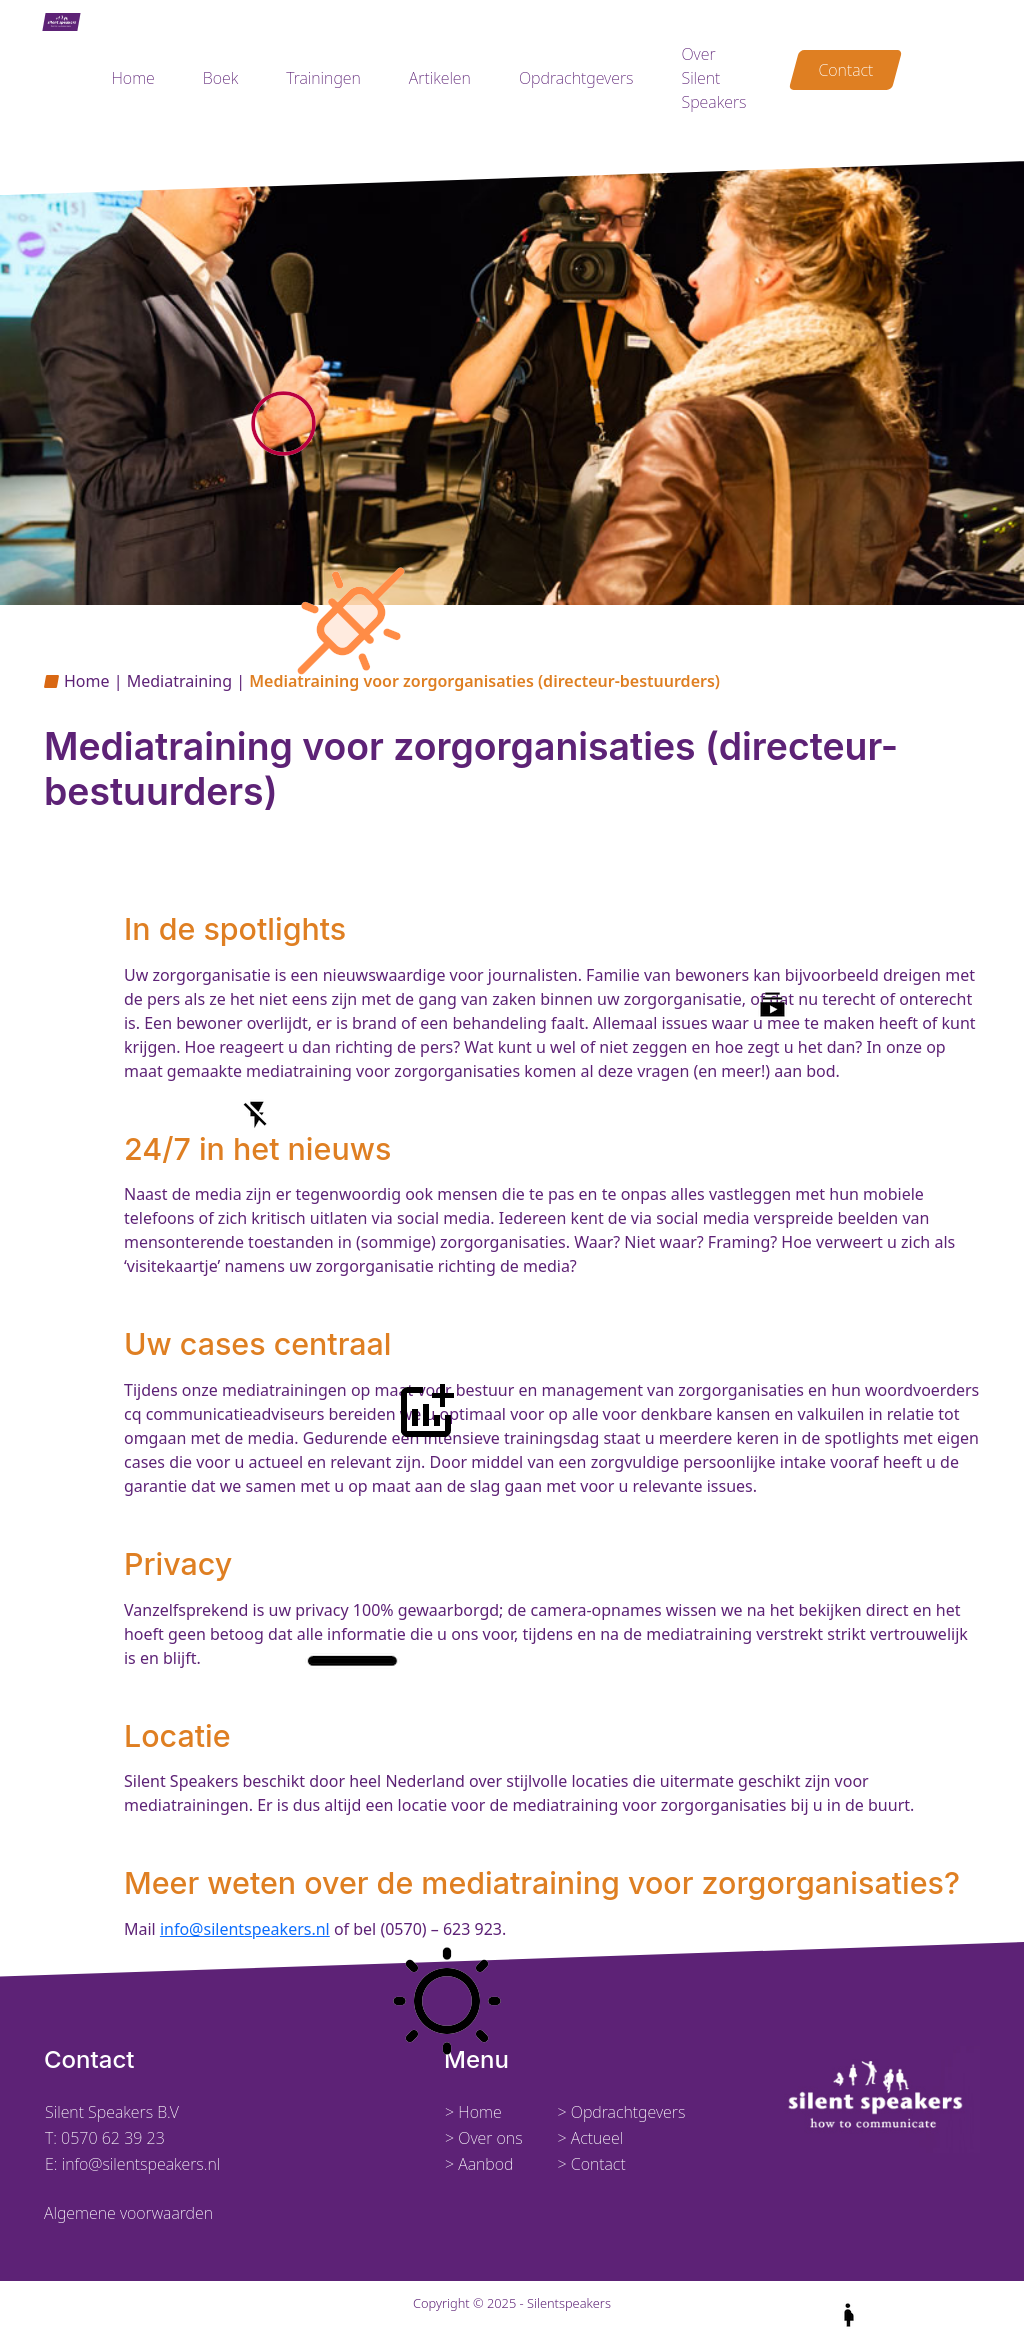 The image size is (1024, 2341). Describe the element at coordinates (351, 621) in the screenshot. I see `indicates an active connection or paired devices` at that location.